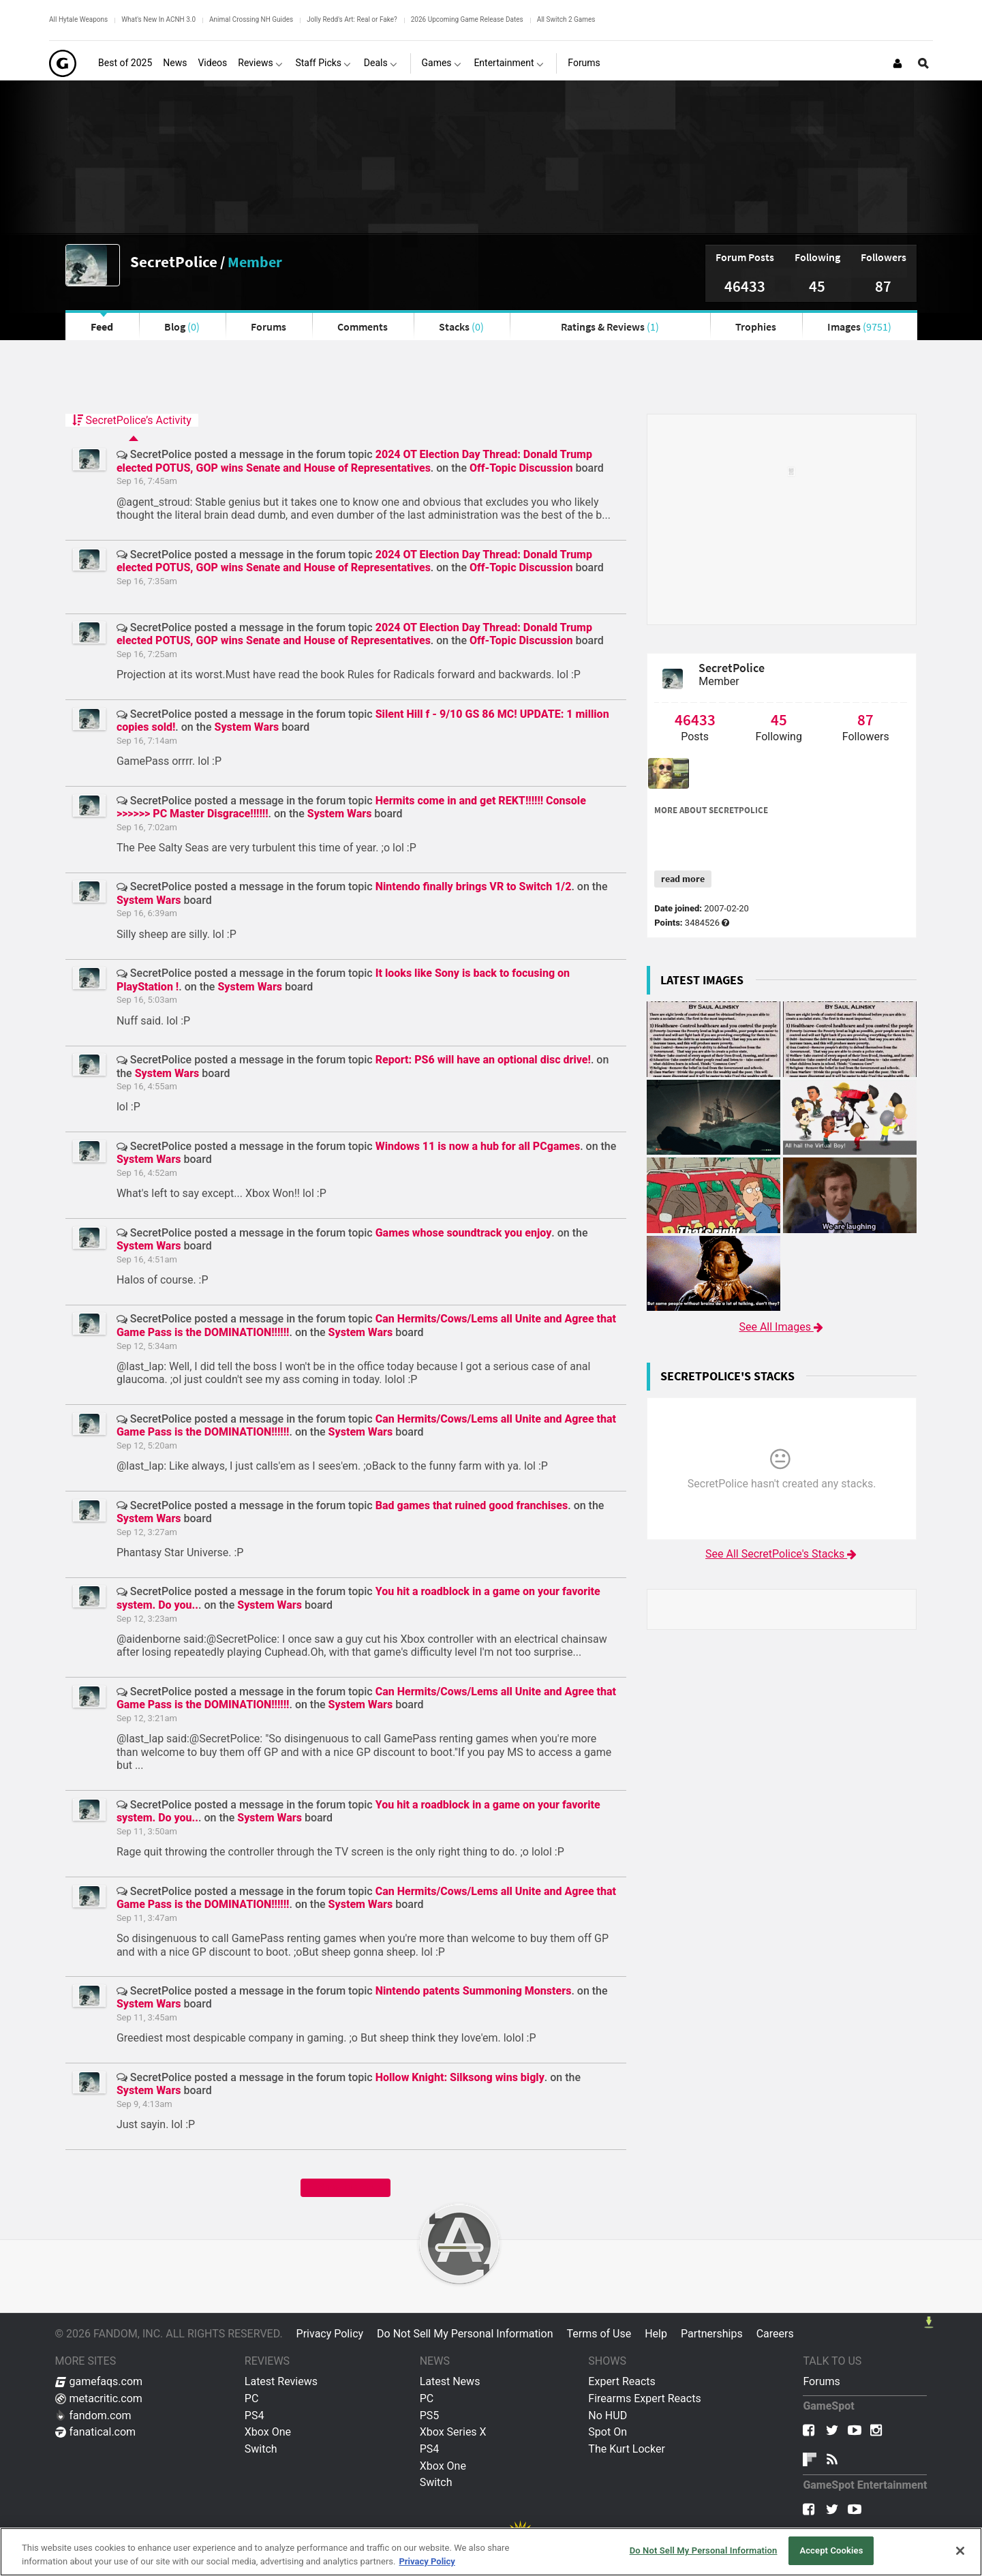  I want to click on save the current file, so click(929, 2321).